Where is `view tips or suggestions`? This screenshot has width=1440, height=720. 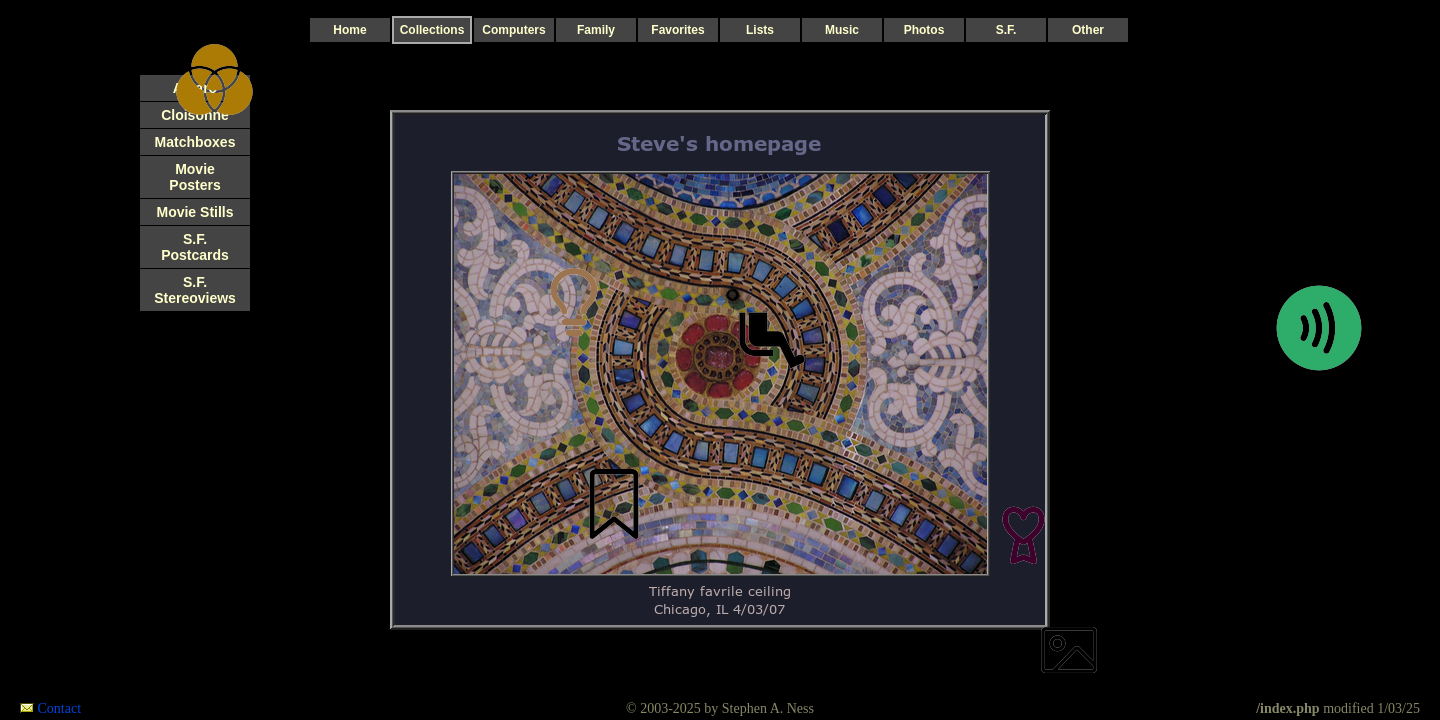
view tips or suggestions is located at coordinates (574, 302).